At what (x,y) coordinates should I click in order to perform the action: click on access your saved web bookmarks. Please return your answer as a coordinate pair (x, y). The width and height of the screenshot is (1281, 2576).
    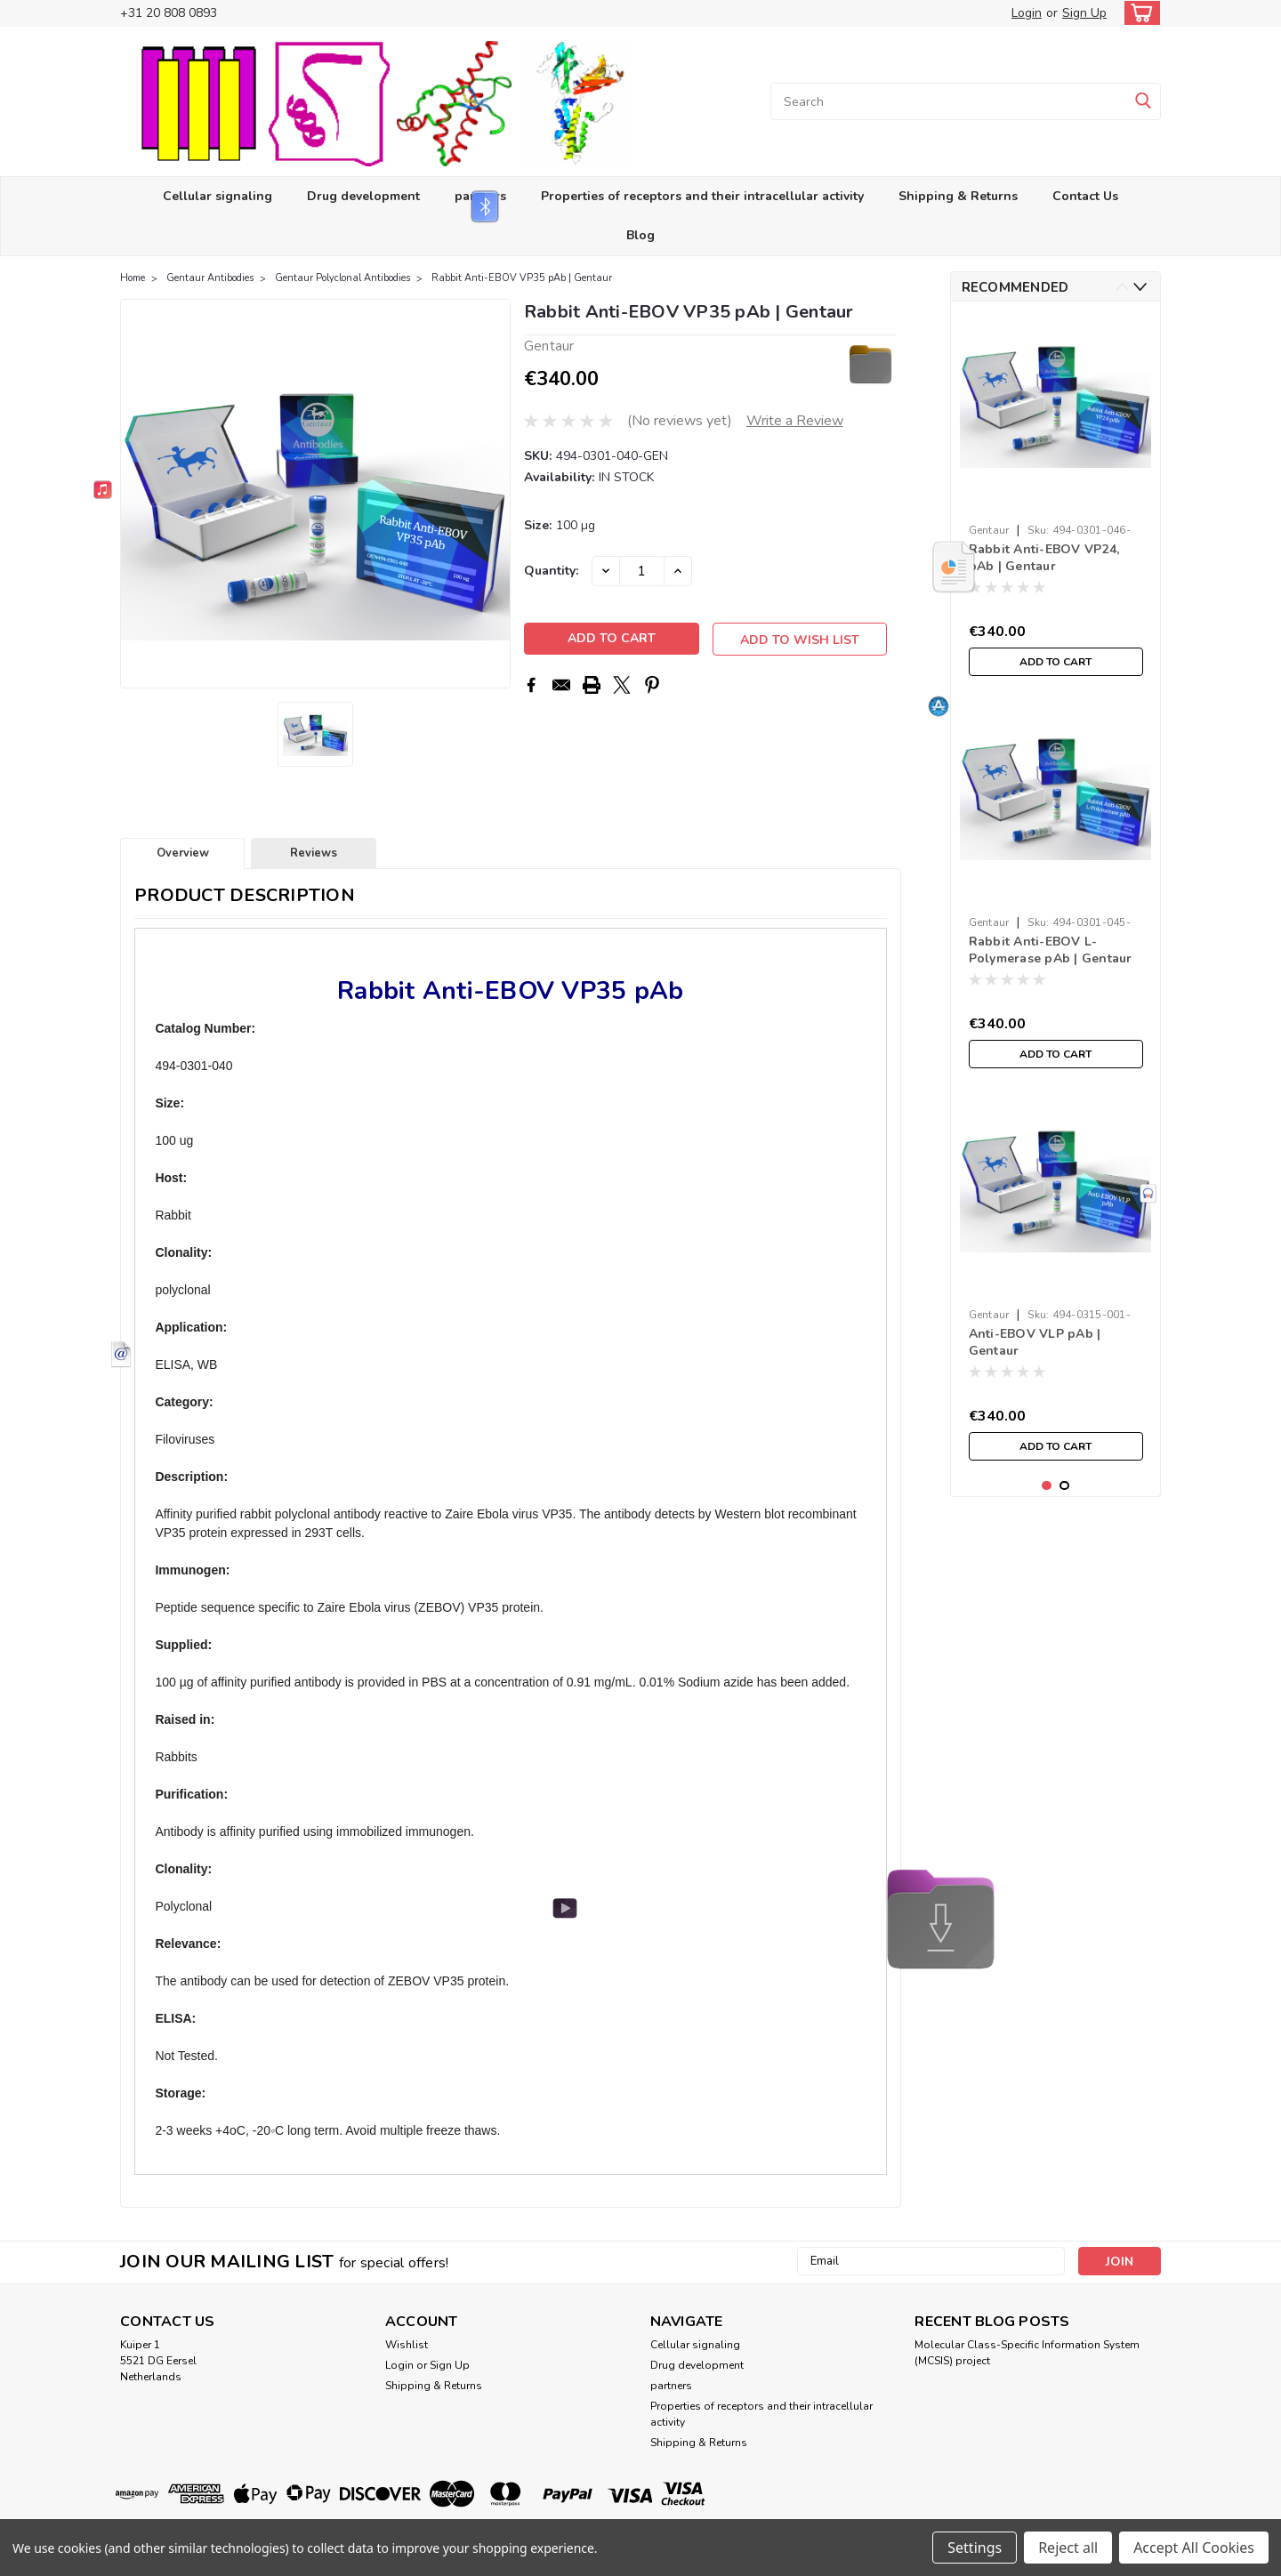
    Looking at the image, I should click on (121, 1355).